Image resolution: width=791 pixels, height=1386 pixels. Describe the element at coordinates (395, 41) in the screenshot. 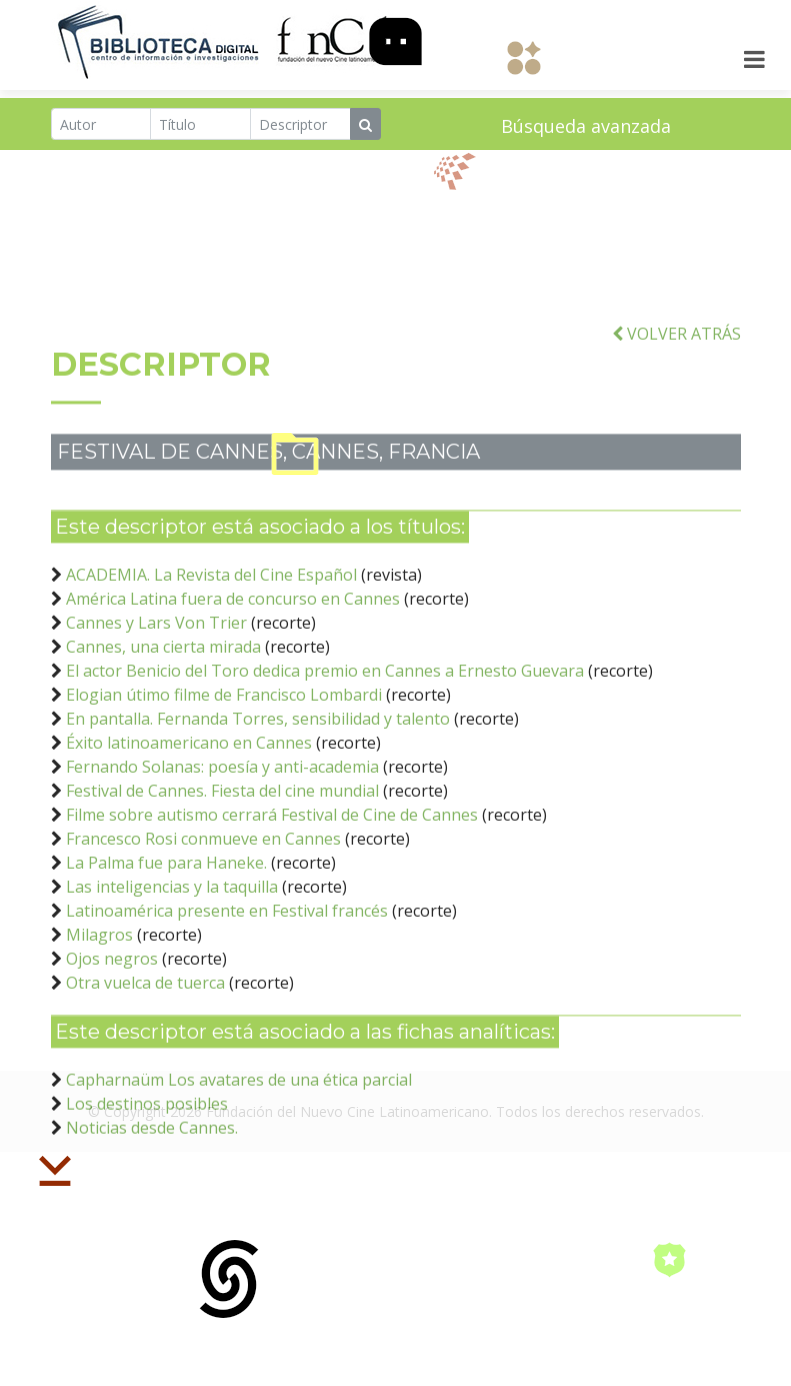

I see `open messaging or chat app` at that location.